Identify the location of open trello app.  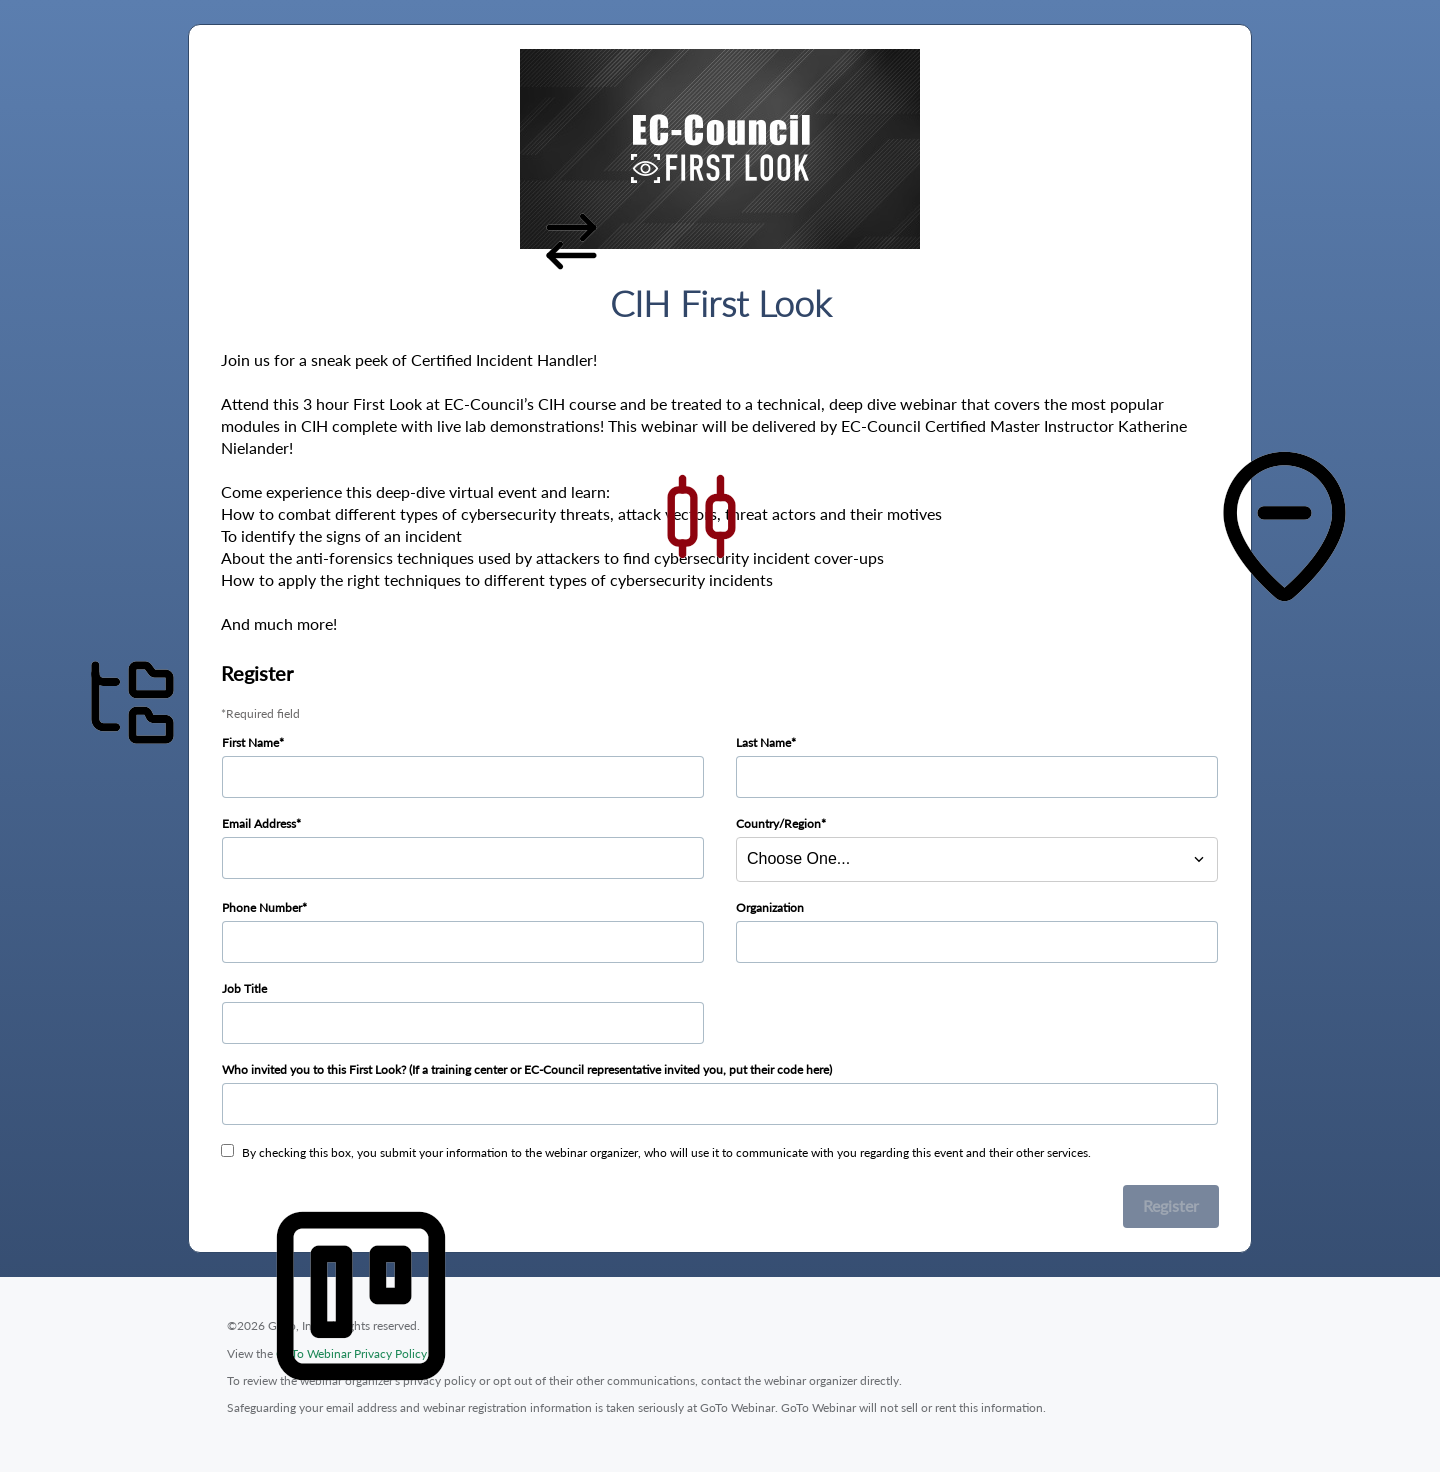
(361, 1296).